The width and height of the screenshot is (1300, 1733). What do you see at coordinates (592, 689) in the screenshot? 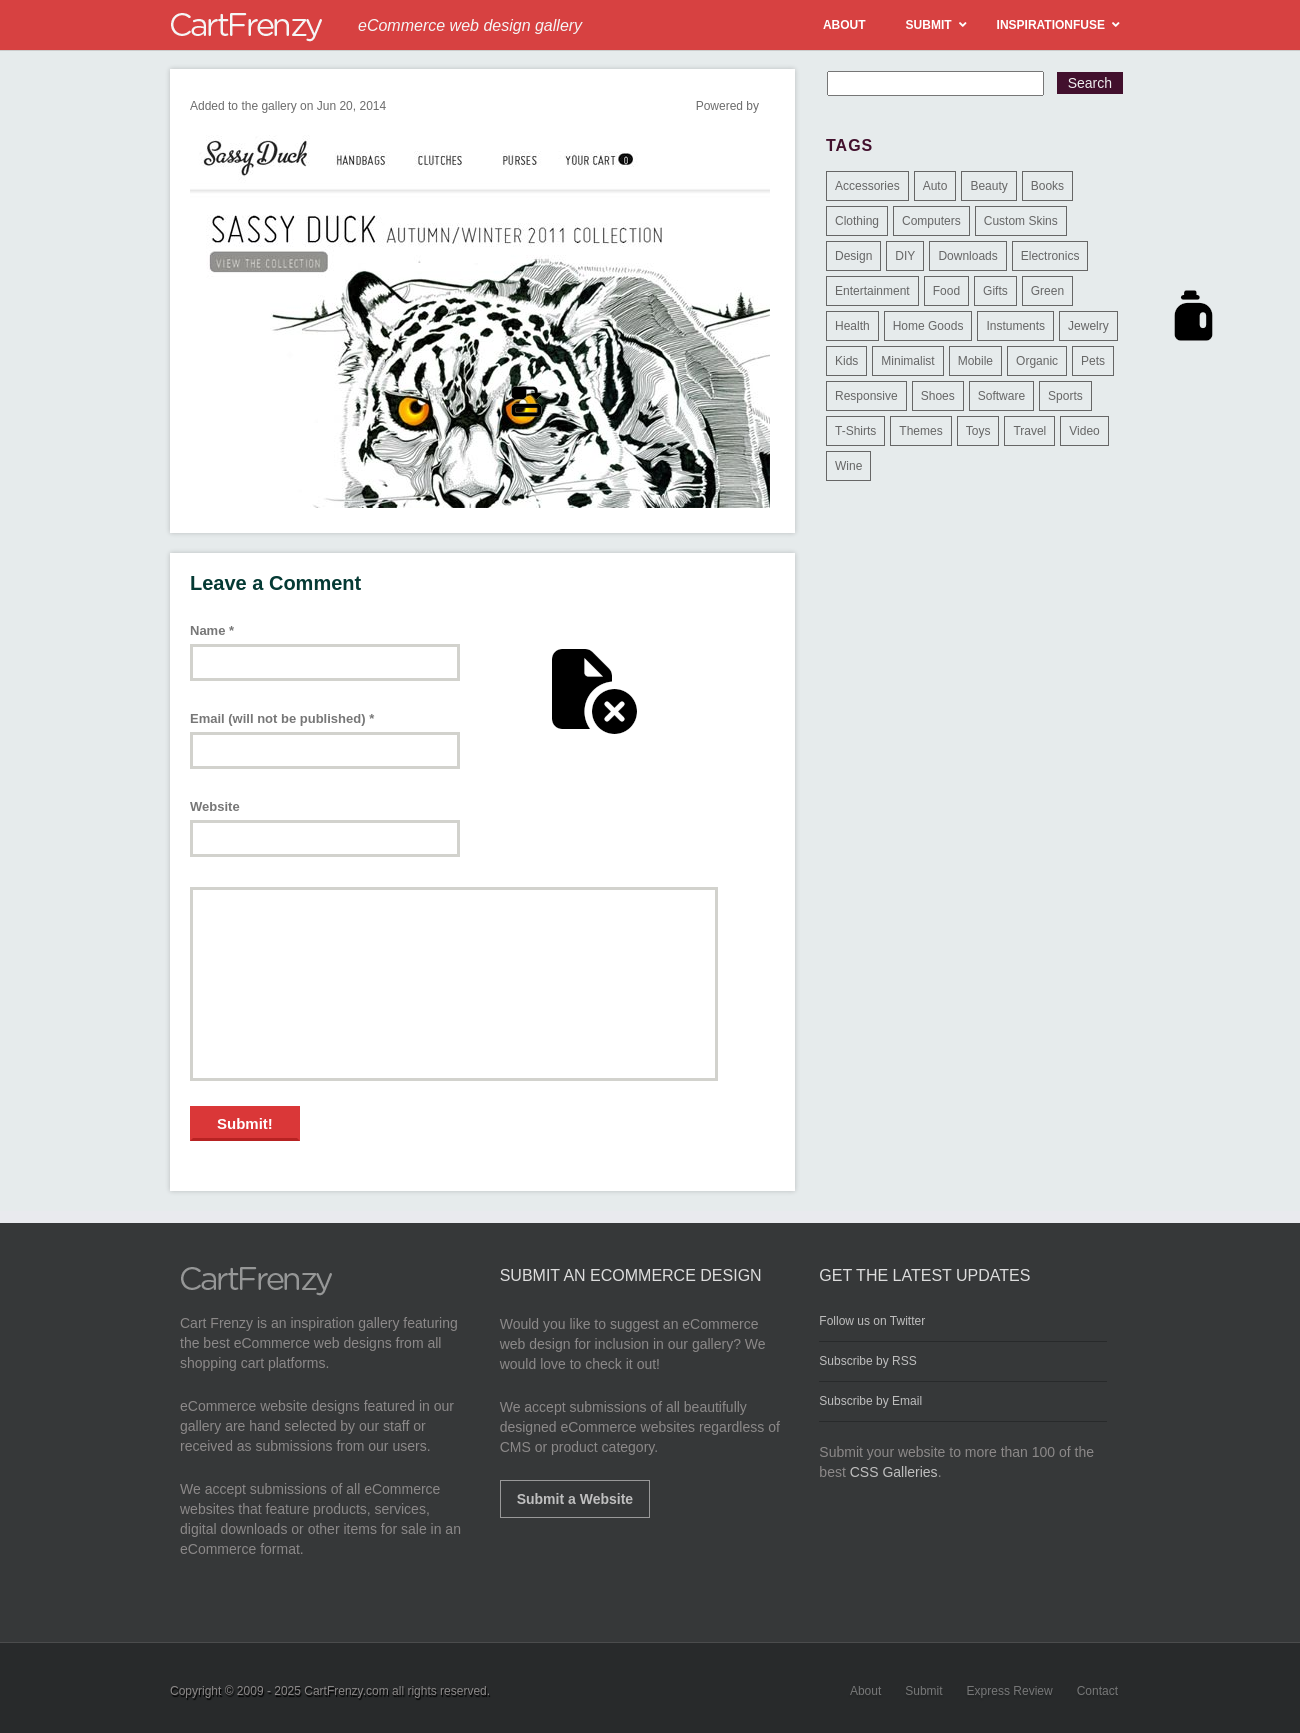
I see `delete or remove a file` at bounding box center [592, 689].